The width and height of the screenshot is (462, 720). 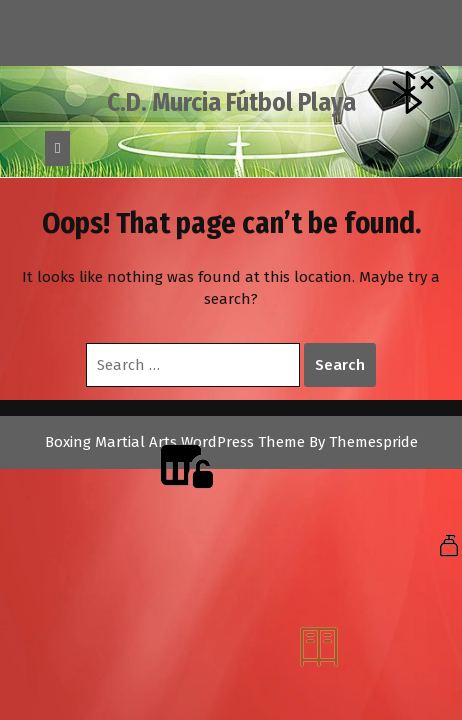 What do you see at coordinates (184, 465) in the screenshot?
I see `unlock a row in a table or spreadsheet` at bounding box center [184, 465].